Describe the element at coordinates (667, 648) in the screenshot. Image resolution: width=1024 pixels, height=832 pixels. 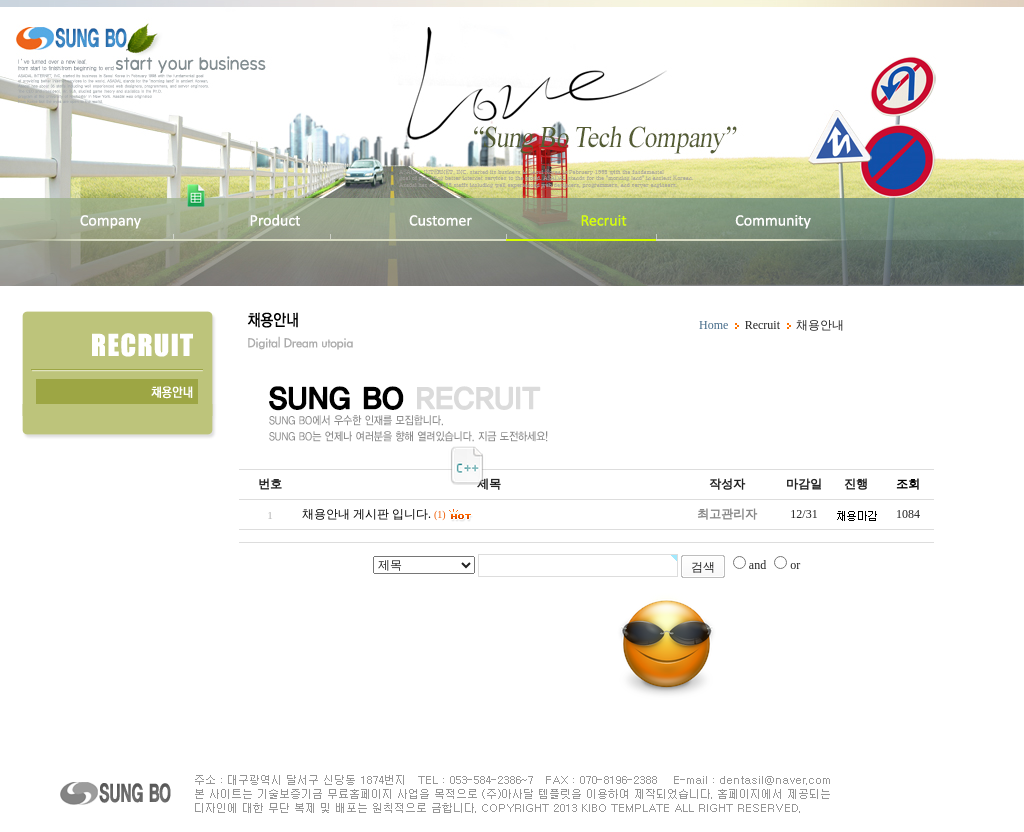
I see `indicates a "cool" or confident mood in messaging` at that location.